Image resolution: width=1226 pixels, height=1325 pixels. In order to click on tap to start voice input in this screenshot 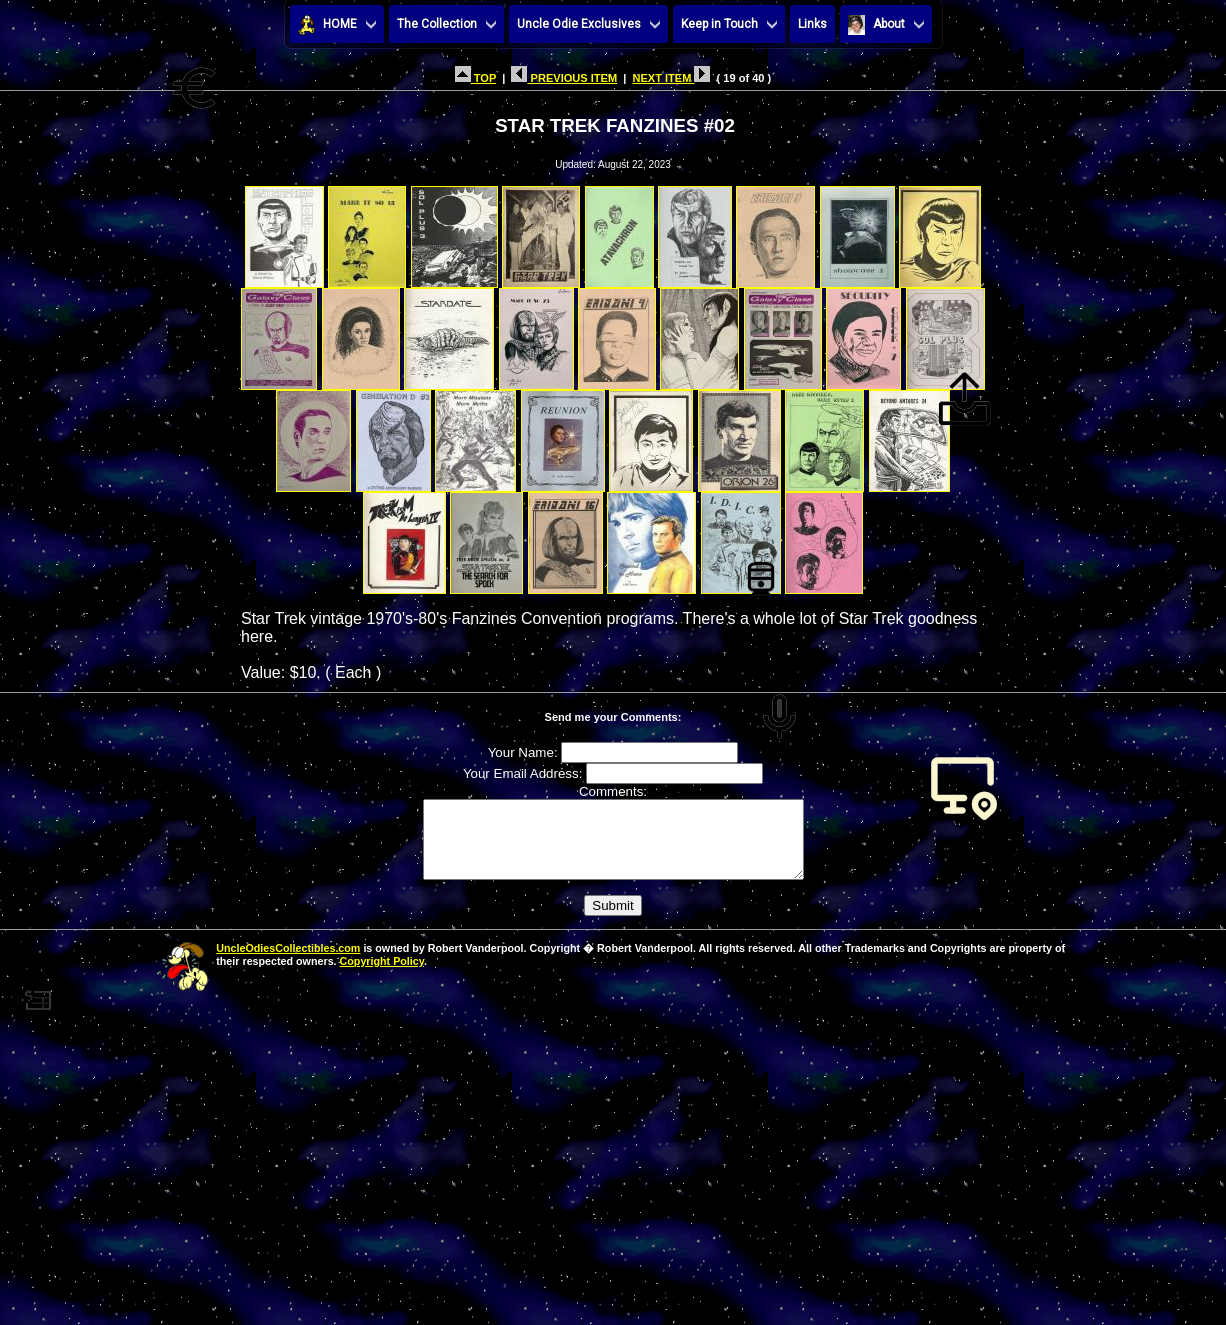, I will do `click(779, 717)`.